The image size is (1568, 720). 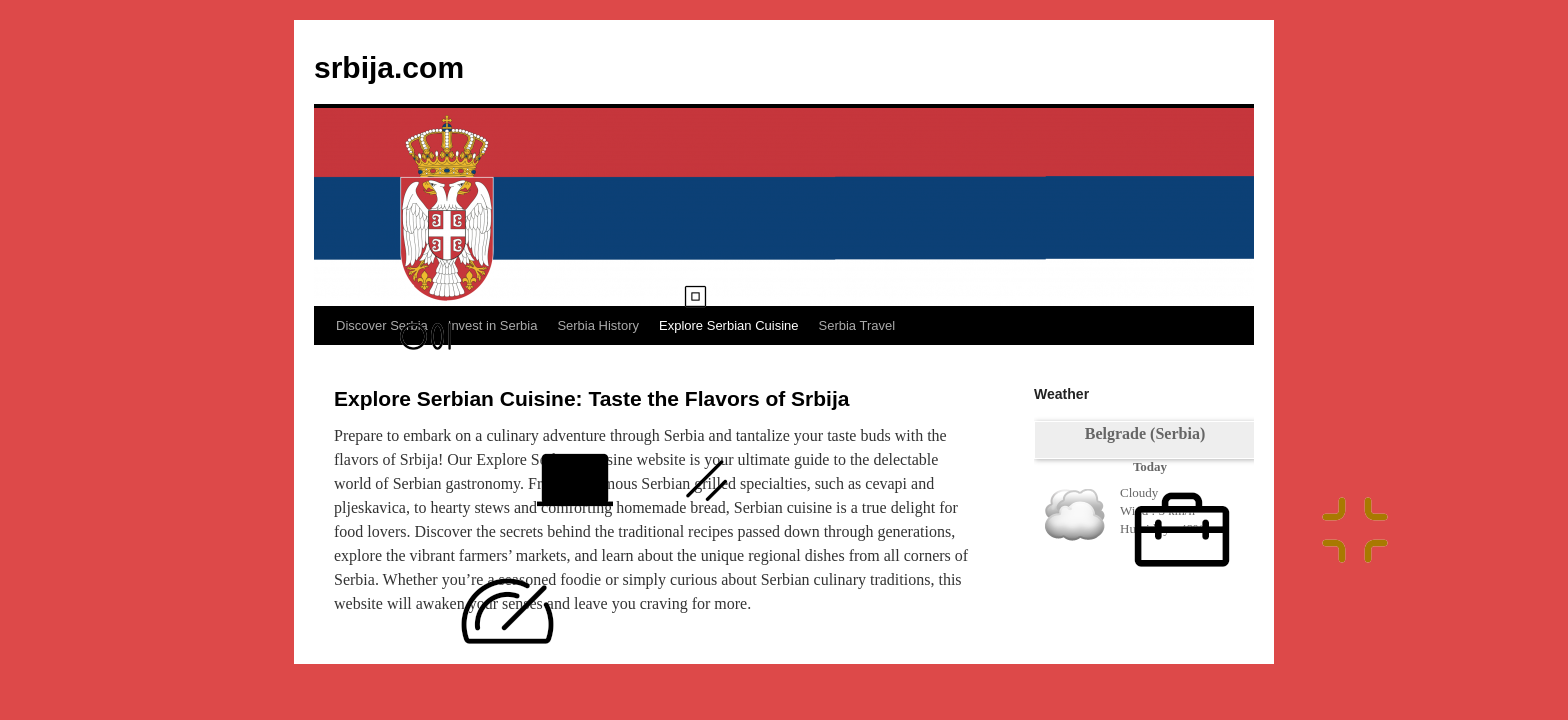 What do you see at coordinates (1182, 533) in the screenshot?
I see `access tools and utilities` at bounding box center [1182, 533].